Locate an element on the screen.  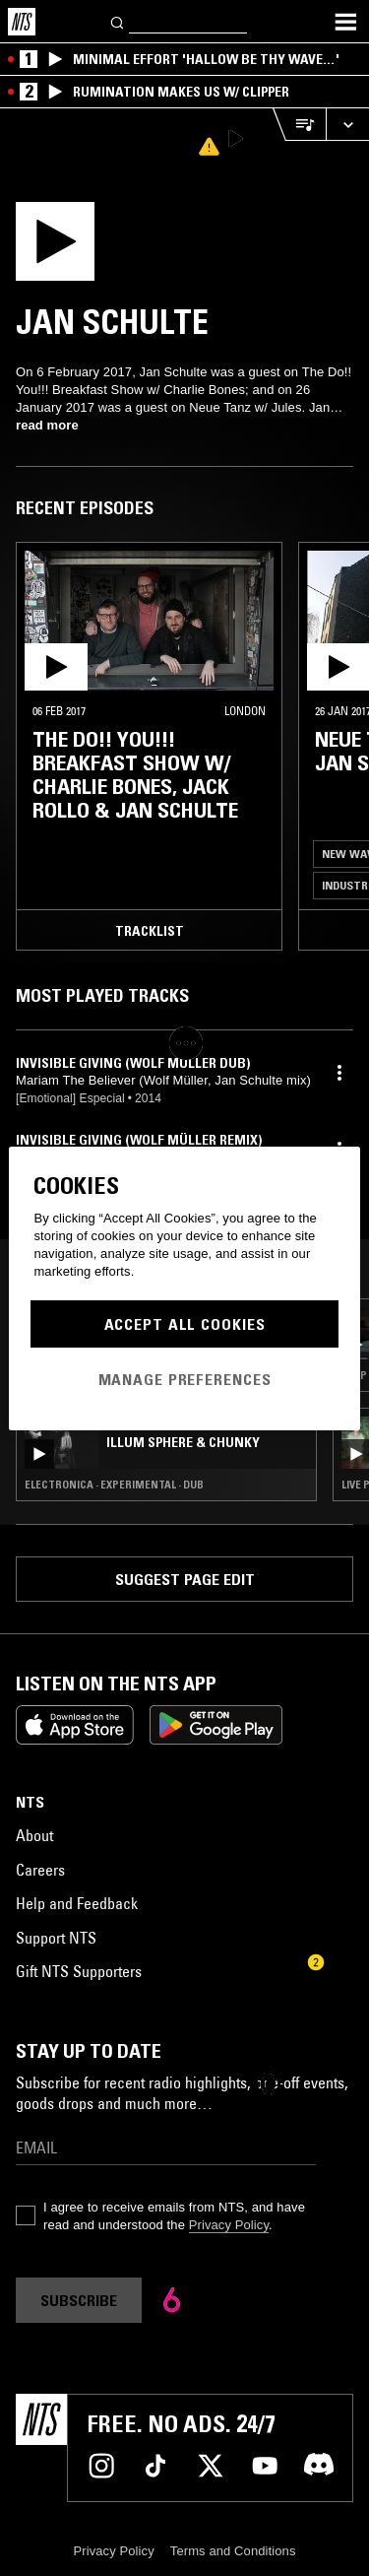
indicates step six in a multi-step process is located at coordinates (171, 2299).